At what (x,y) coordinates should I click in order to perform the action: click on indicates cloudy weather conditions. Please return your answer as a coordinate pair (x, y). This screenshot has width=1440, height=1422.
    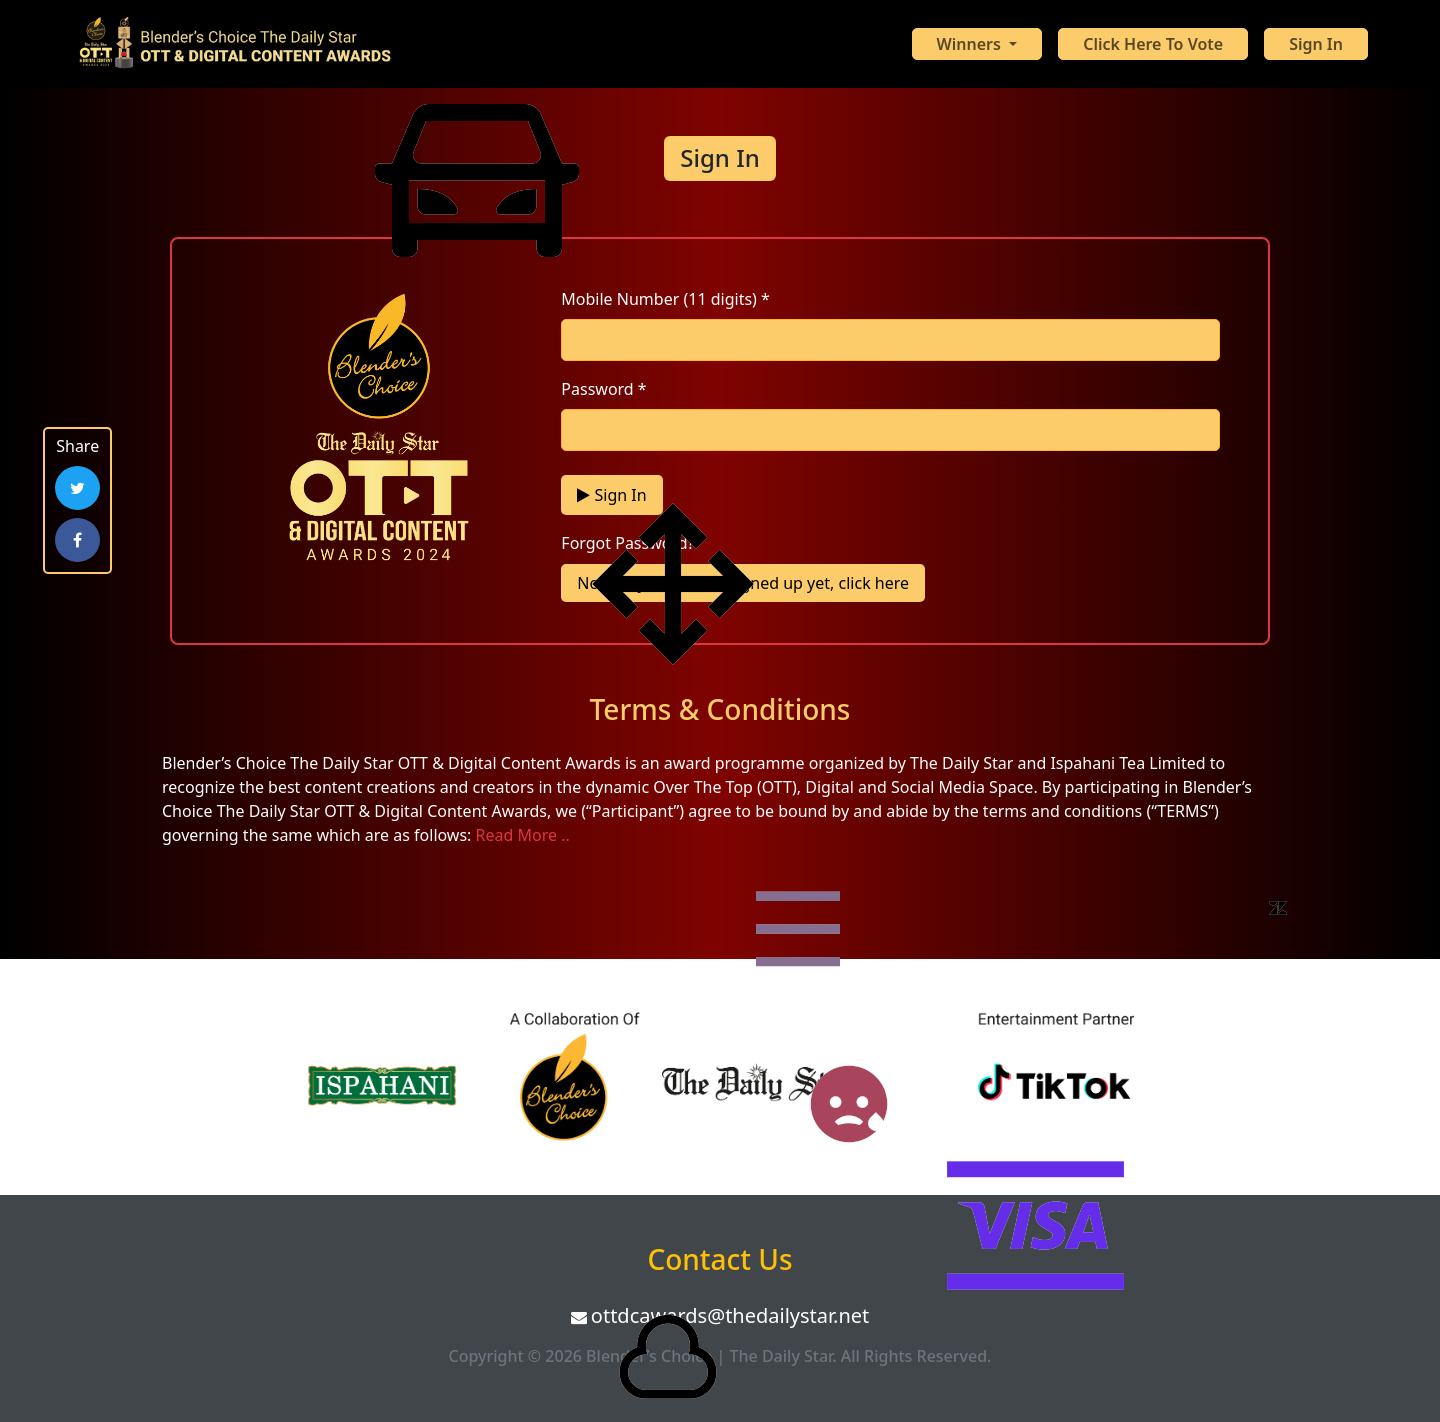
    Looking at the image, I should click on (668, 1359).